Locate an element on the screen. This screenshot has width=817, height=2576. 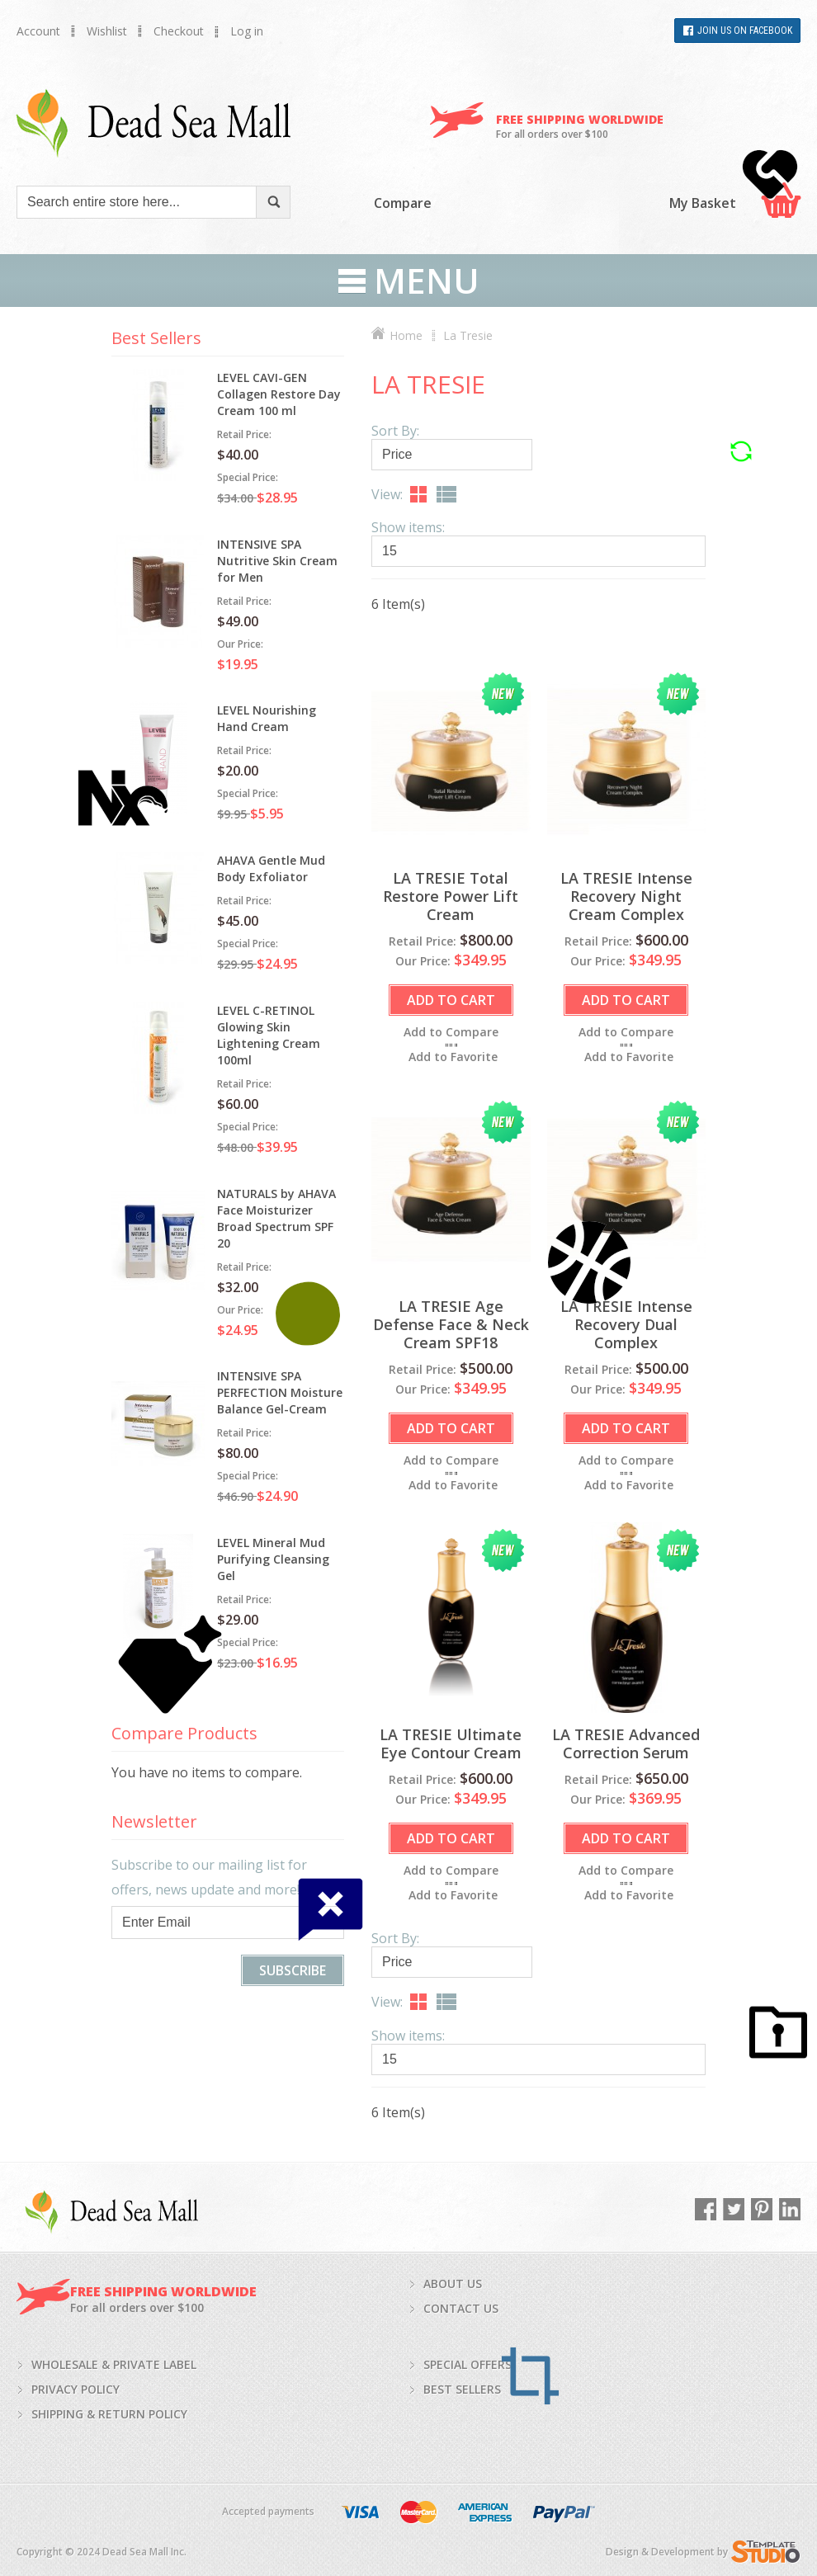
undo or revert to previous state is located at coordinates (741, 451).